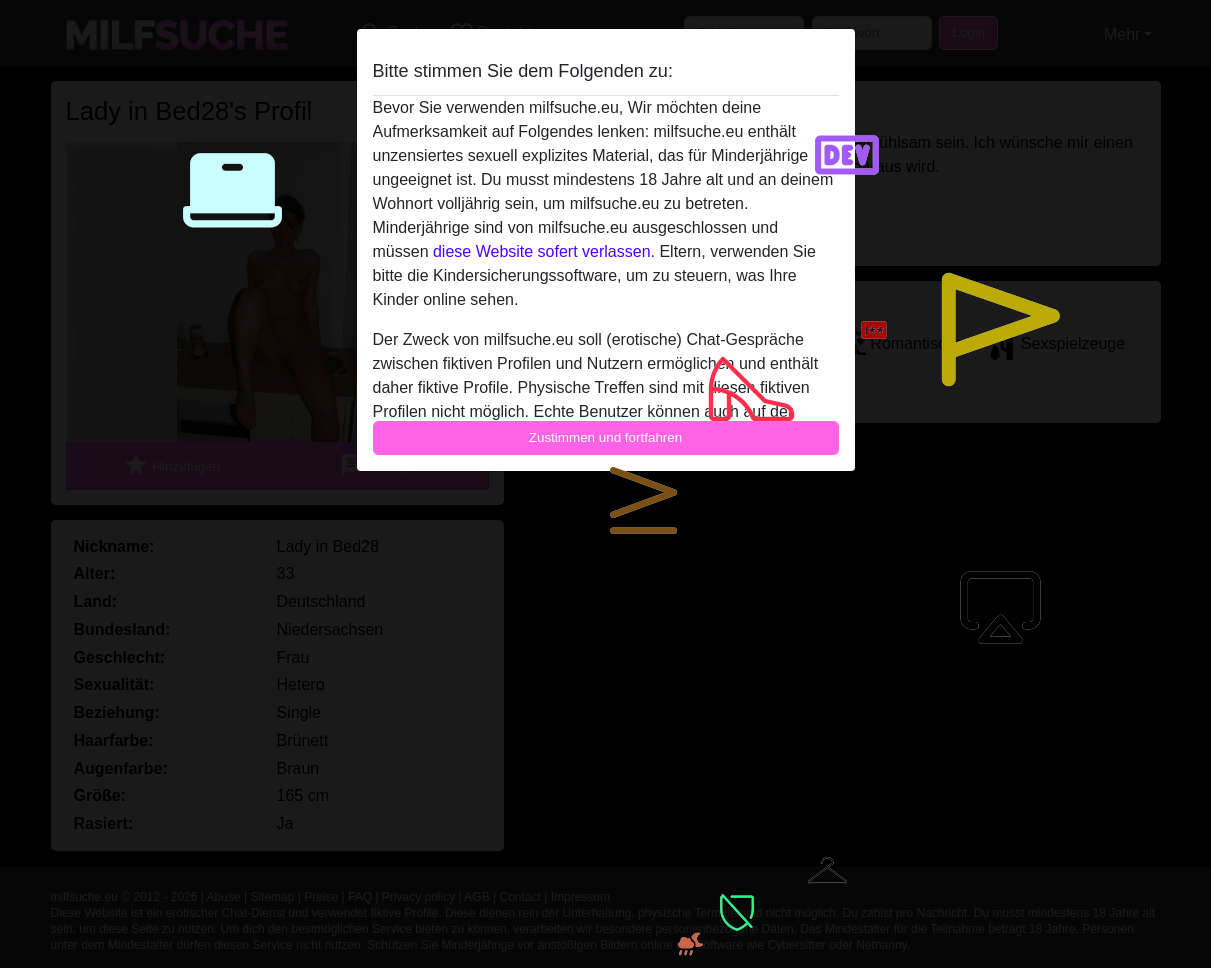  I want to click on flag or mark an important item, so click(989, 329).